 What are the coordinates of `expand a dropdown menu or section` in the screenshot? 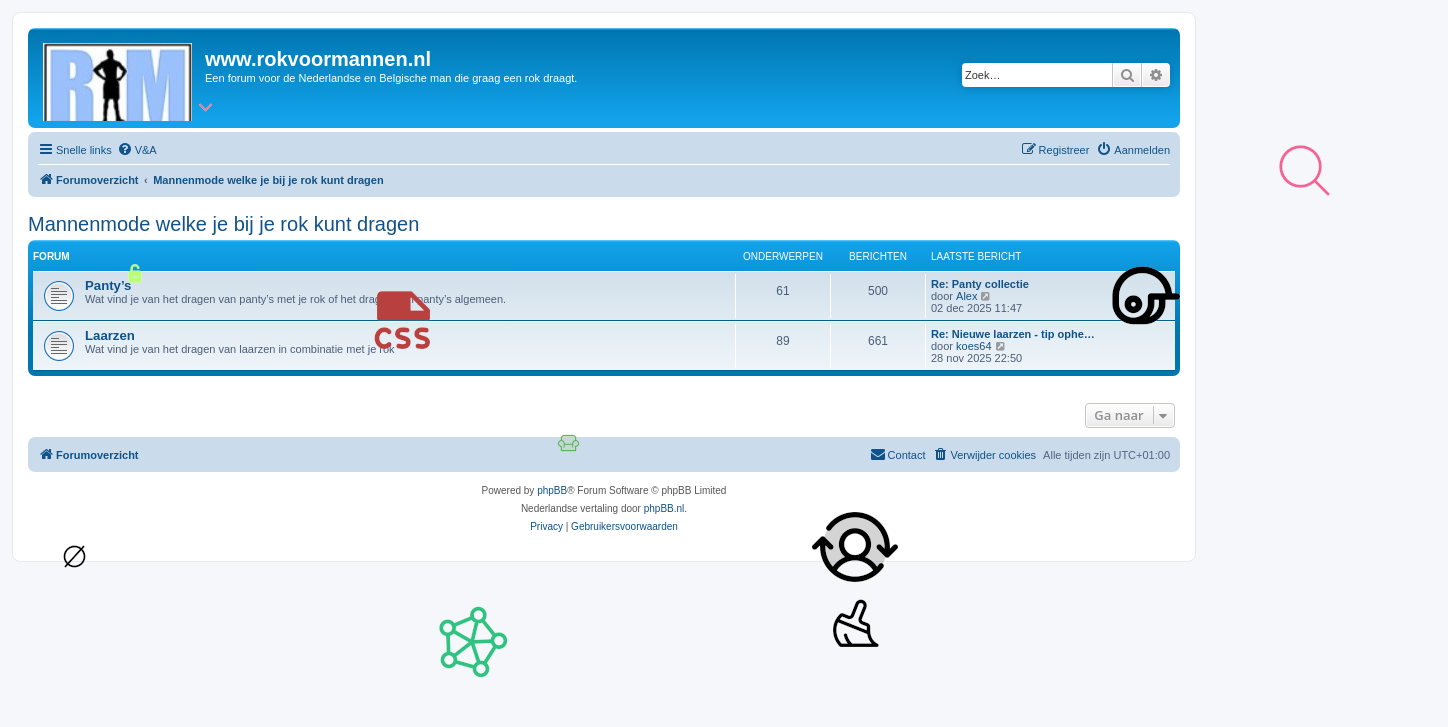 It's located at (205, 107).